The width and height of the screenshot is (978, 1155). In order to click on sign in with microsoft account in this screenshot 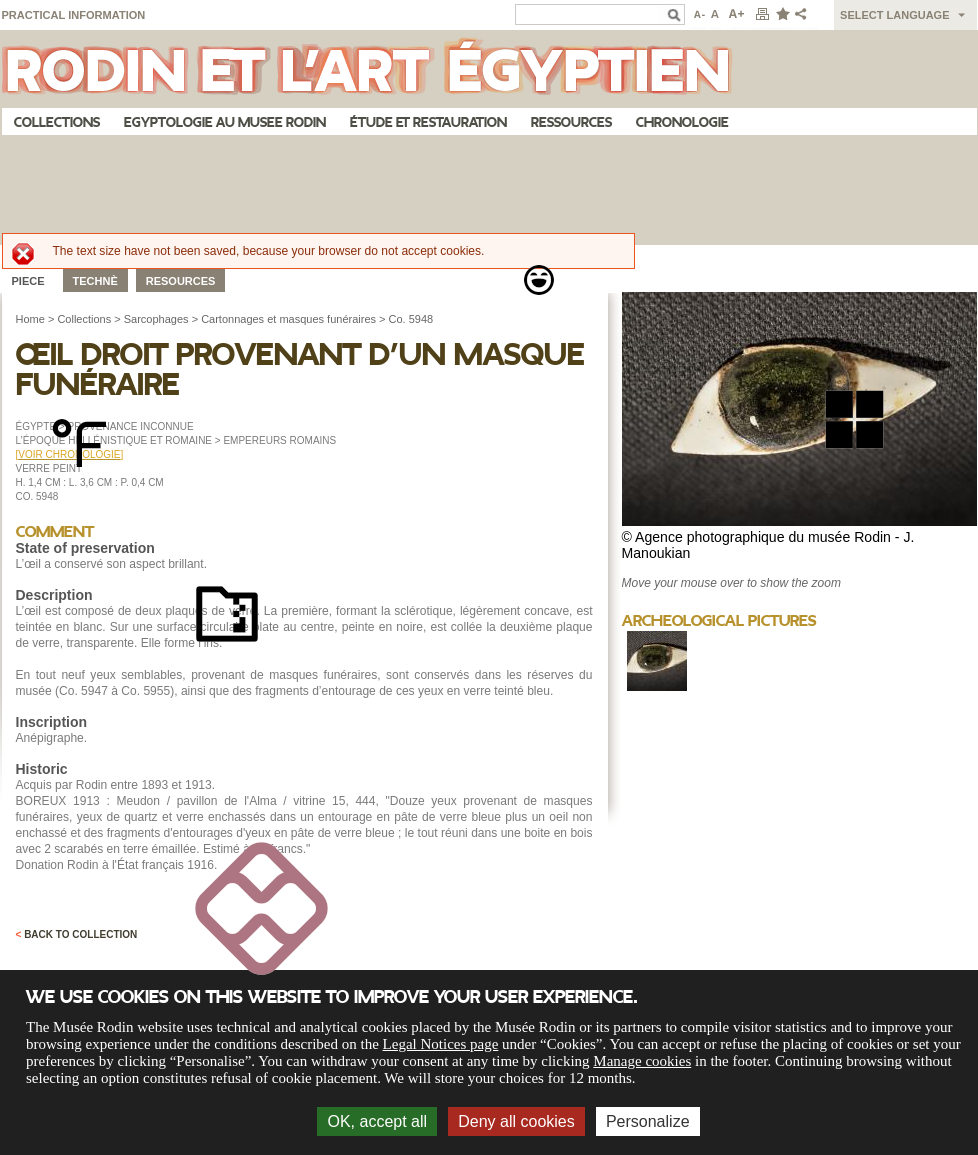, I will do `click(854, 419)`.